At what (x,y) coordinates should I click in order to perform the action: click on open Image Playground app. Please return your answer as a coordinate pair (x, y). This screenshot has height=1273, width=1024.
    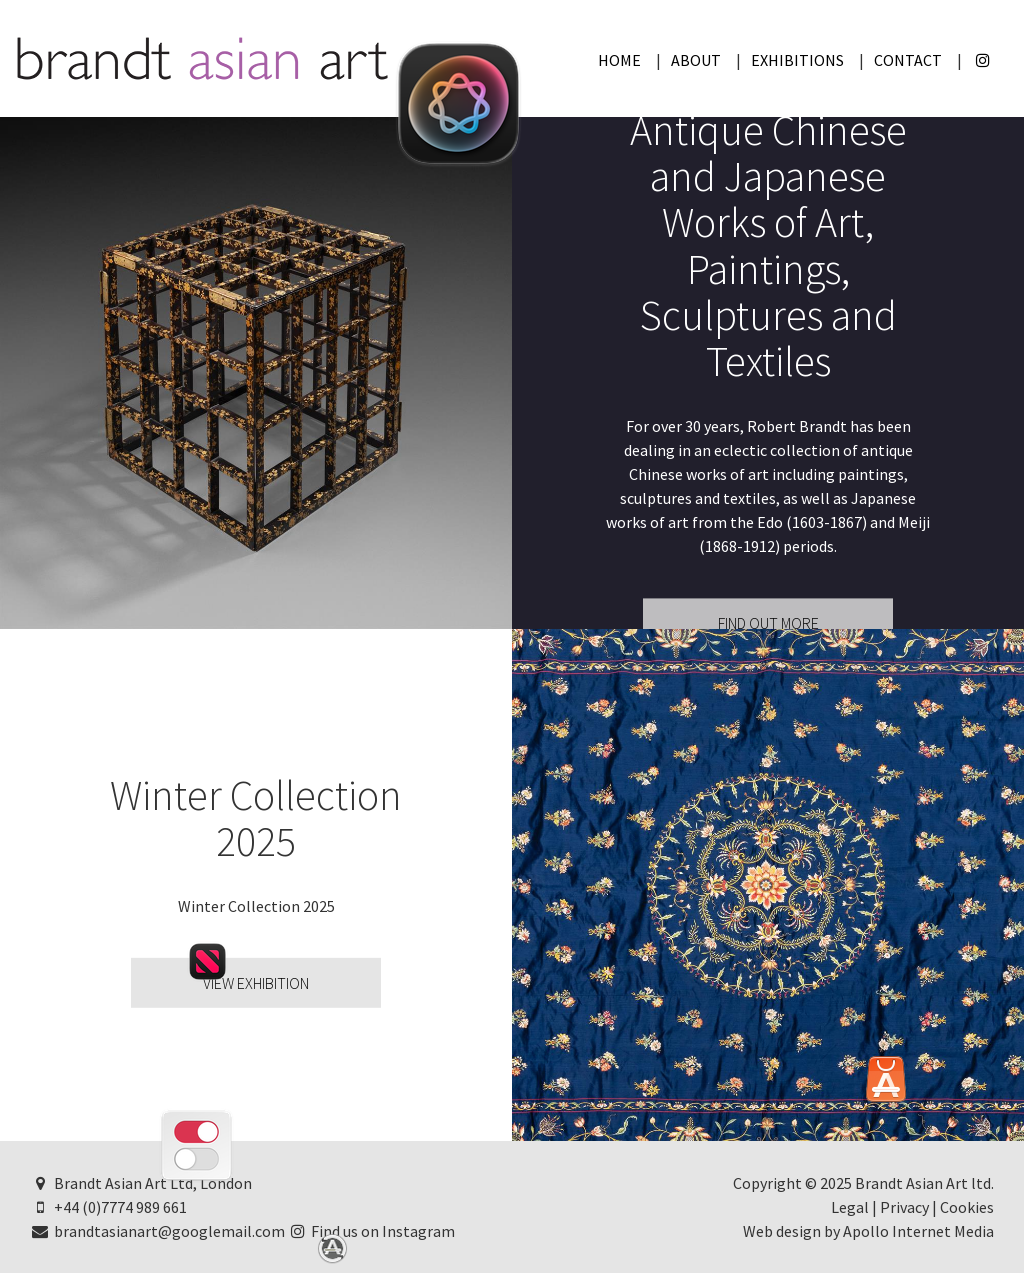
    Looking at the image, I should click on (458, 103).